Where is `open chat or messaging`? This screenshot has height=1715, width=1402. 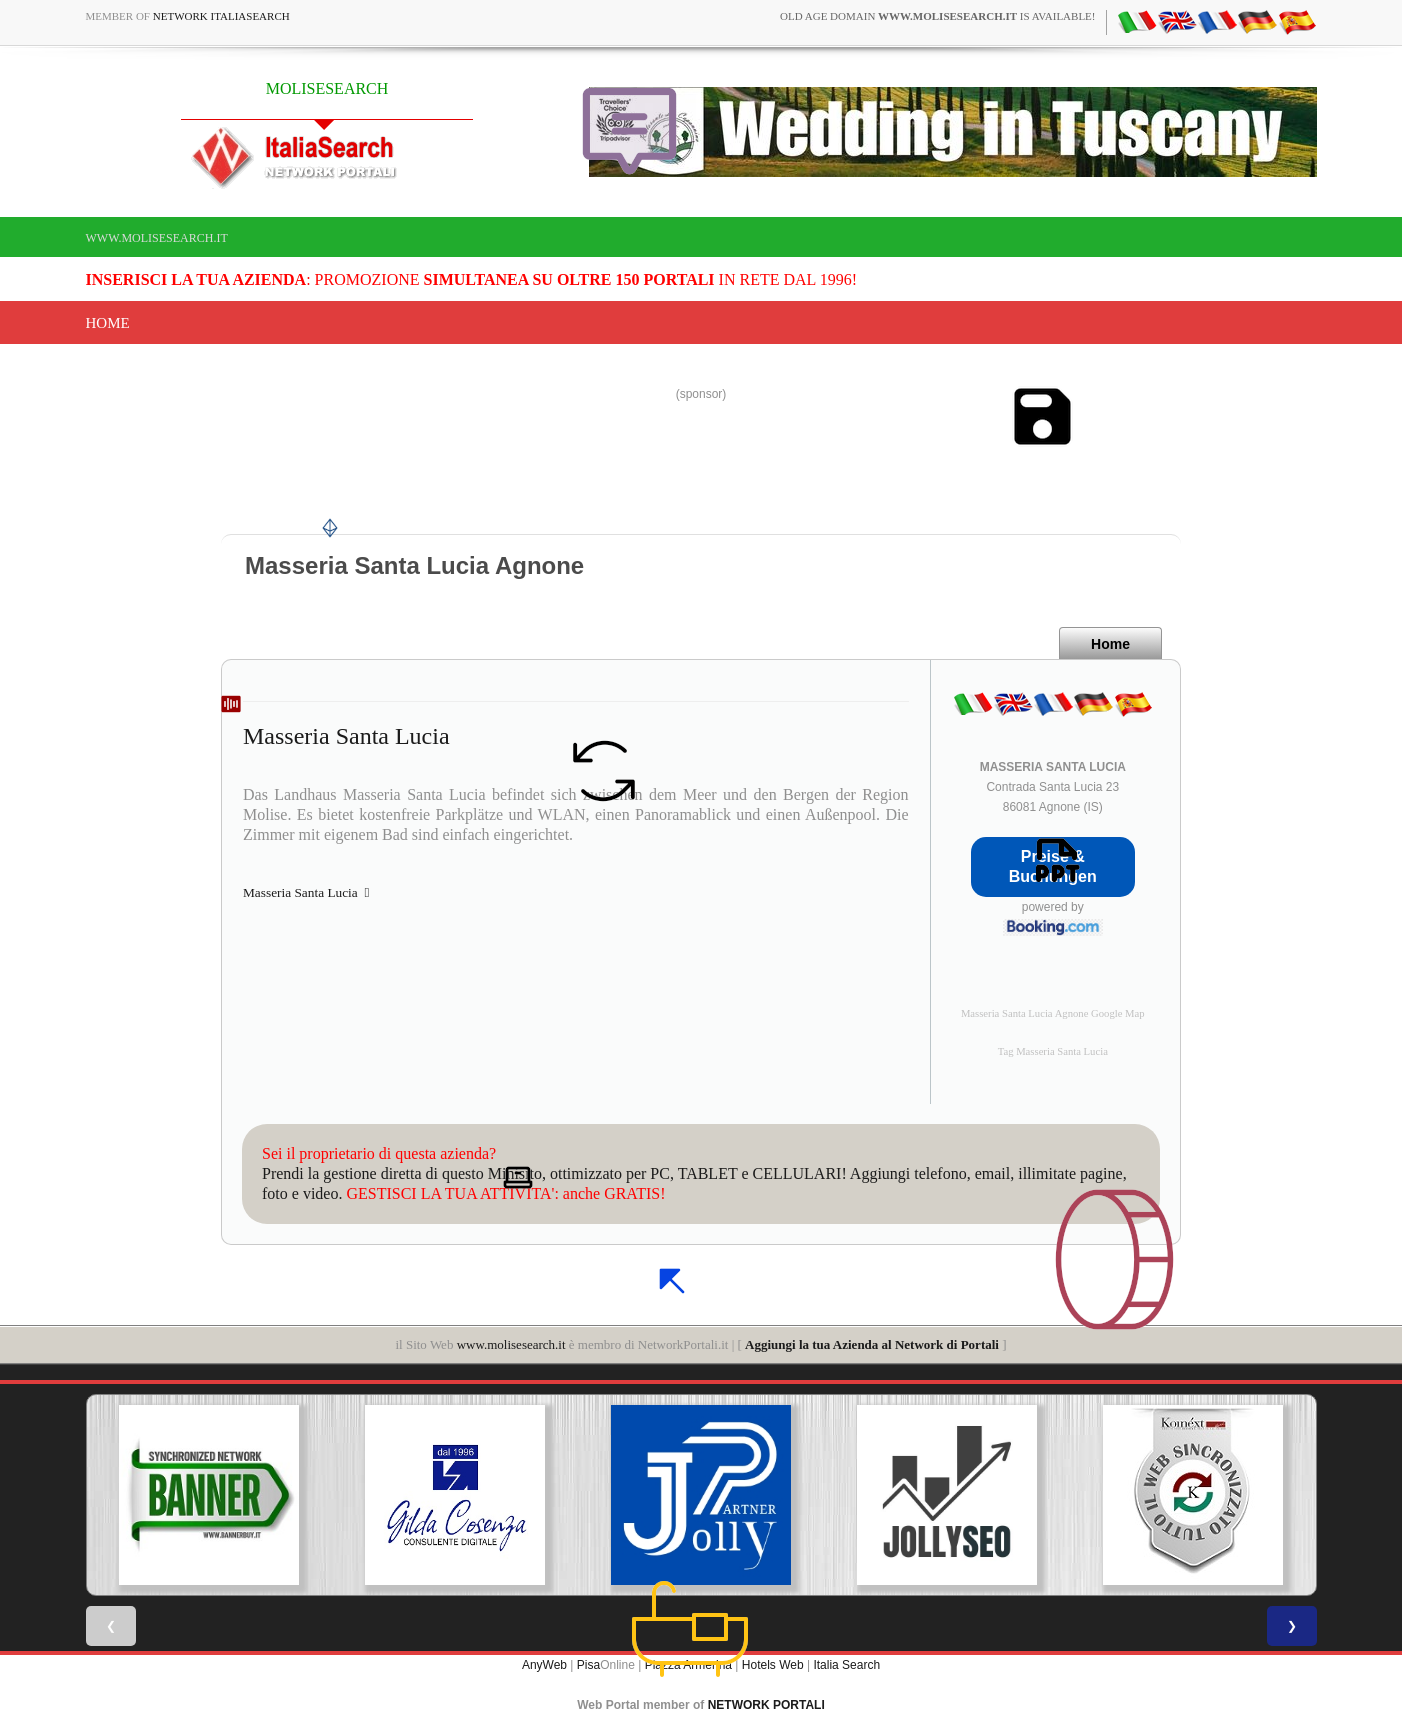 open chat or messaging is located at coordinates (629, 127).